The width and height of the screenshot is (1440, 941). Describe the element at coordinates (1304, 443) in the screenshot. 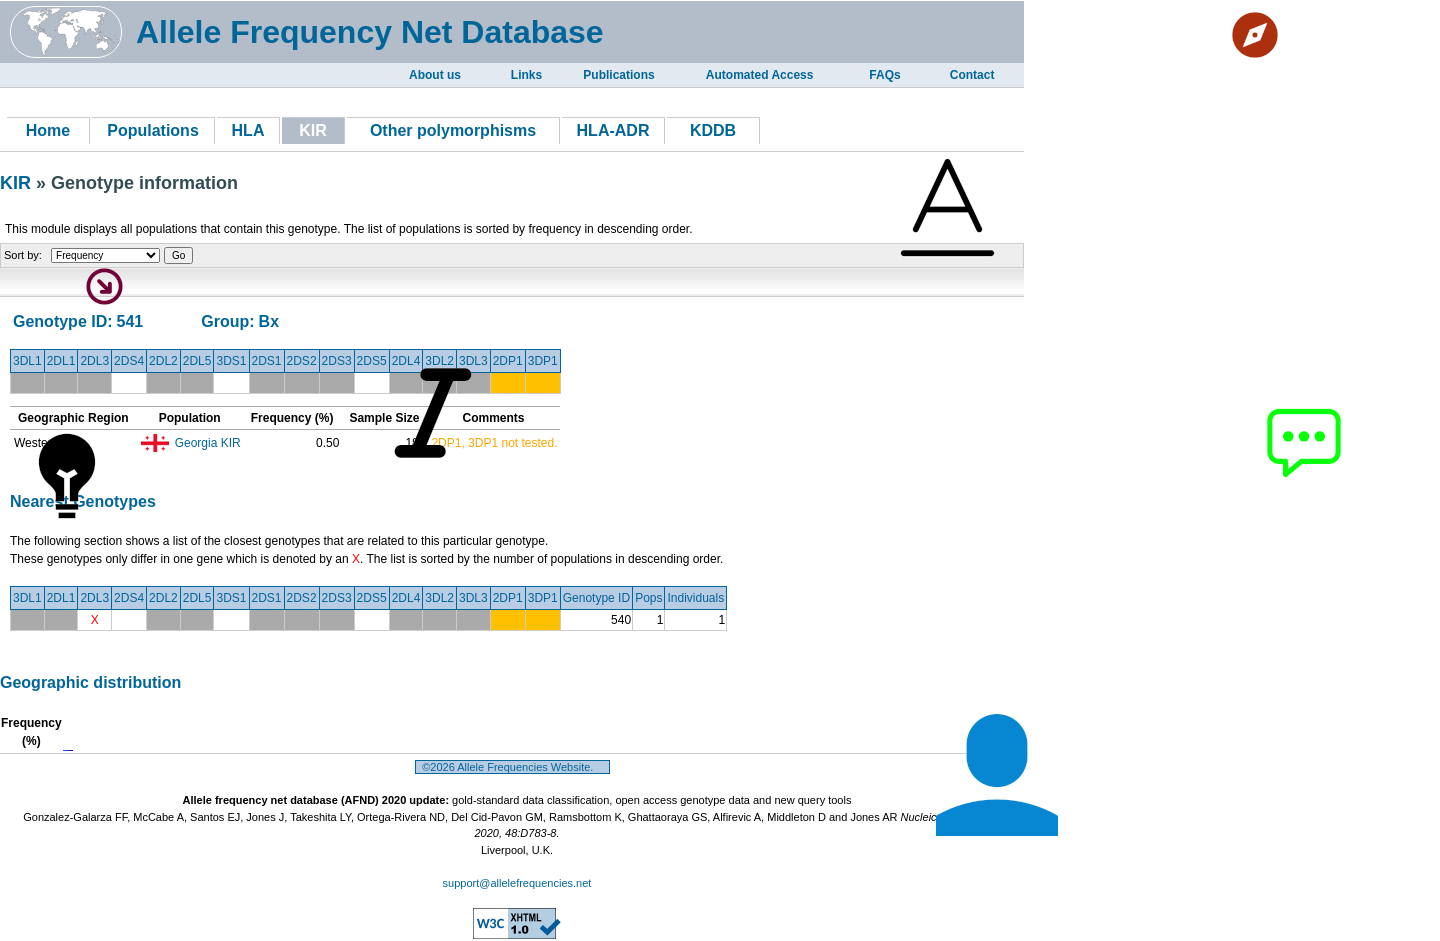

I see `open chat or messaging` at that location.